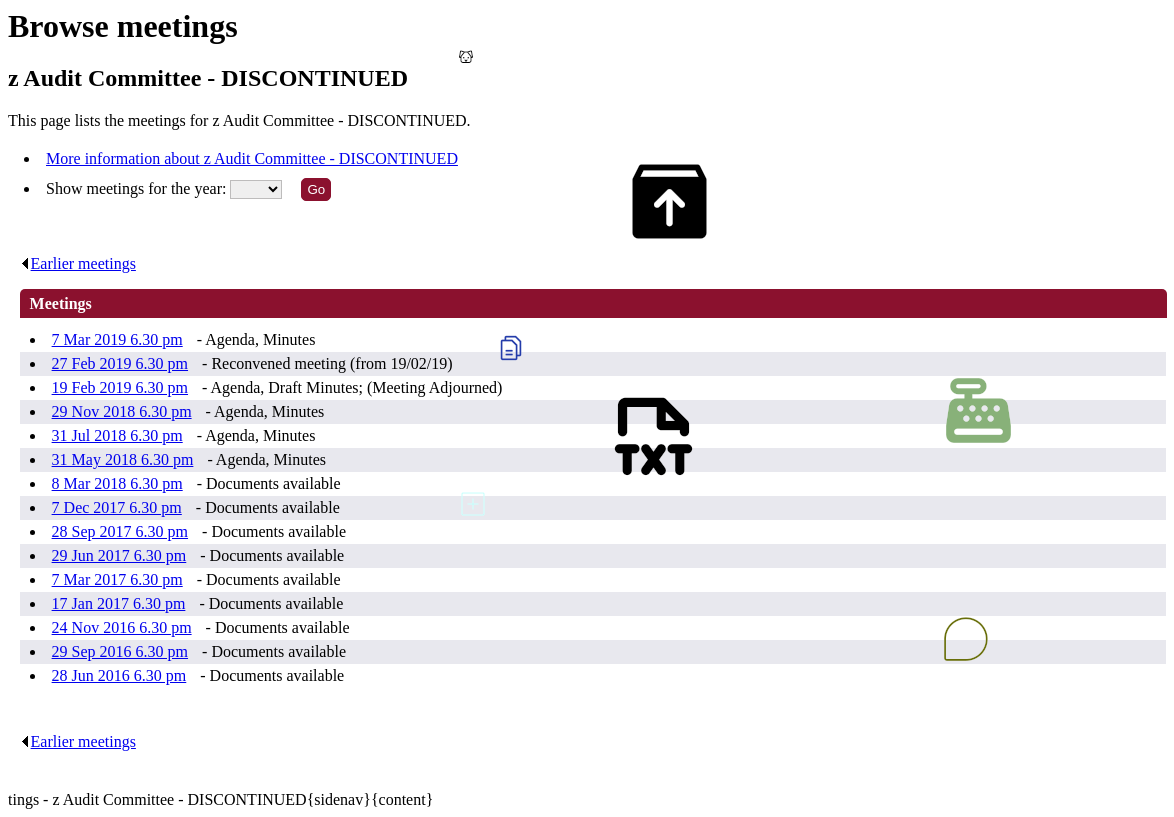  What do you see at coordinates (511, 348) in the screenshot?
I see `view all files` at bounding box center [511, 348].